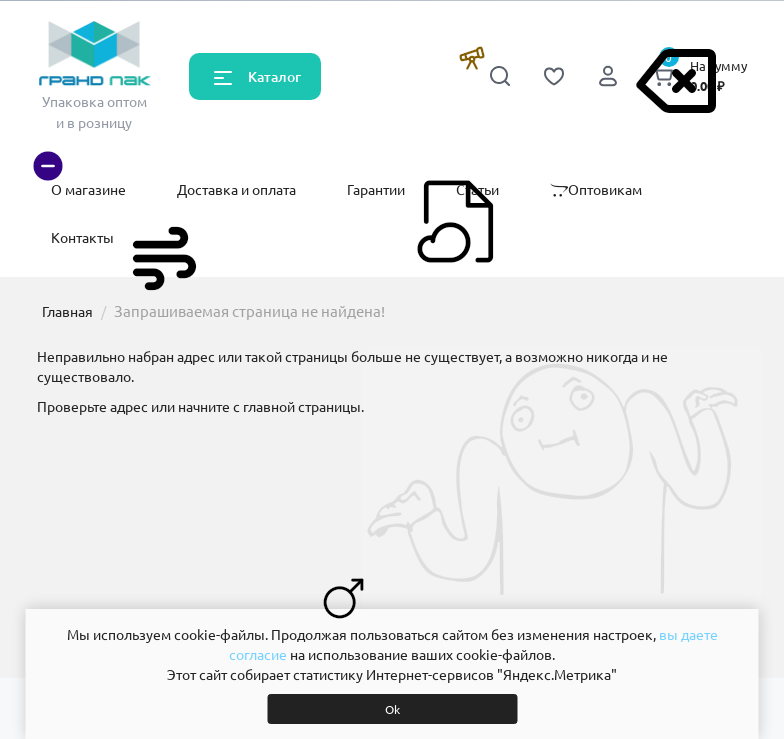 This screenshot has height=739, width=784. What do you see at coordinates (164, 258) in the screenshot?
I see `indicates current wind conditions` at bounding box center [164, 258].